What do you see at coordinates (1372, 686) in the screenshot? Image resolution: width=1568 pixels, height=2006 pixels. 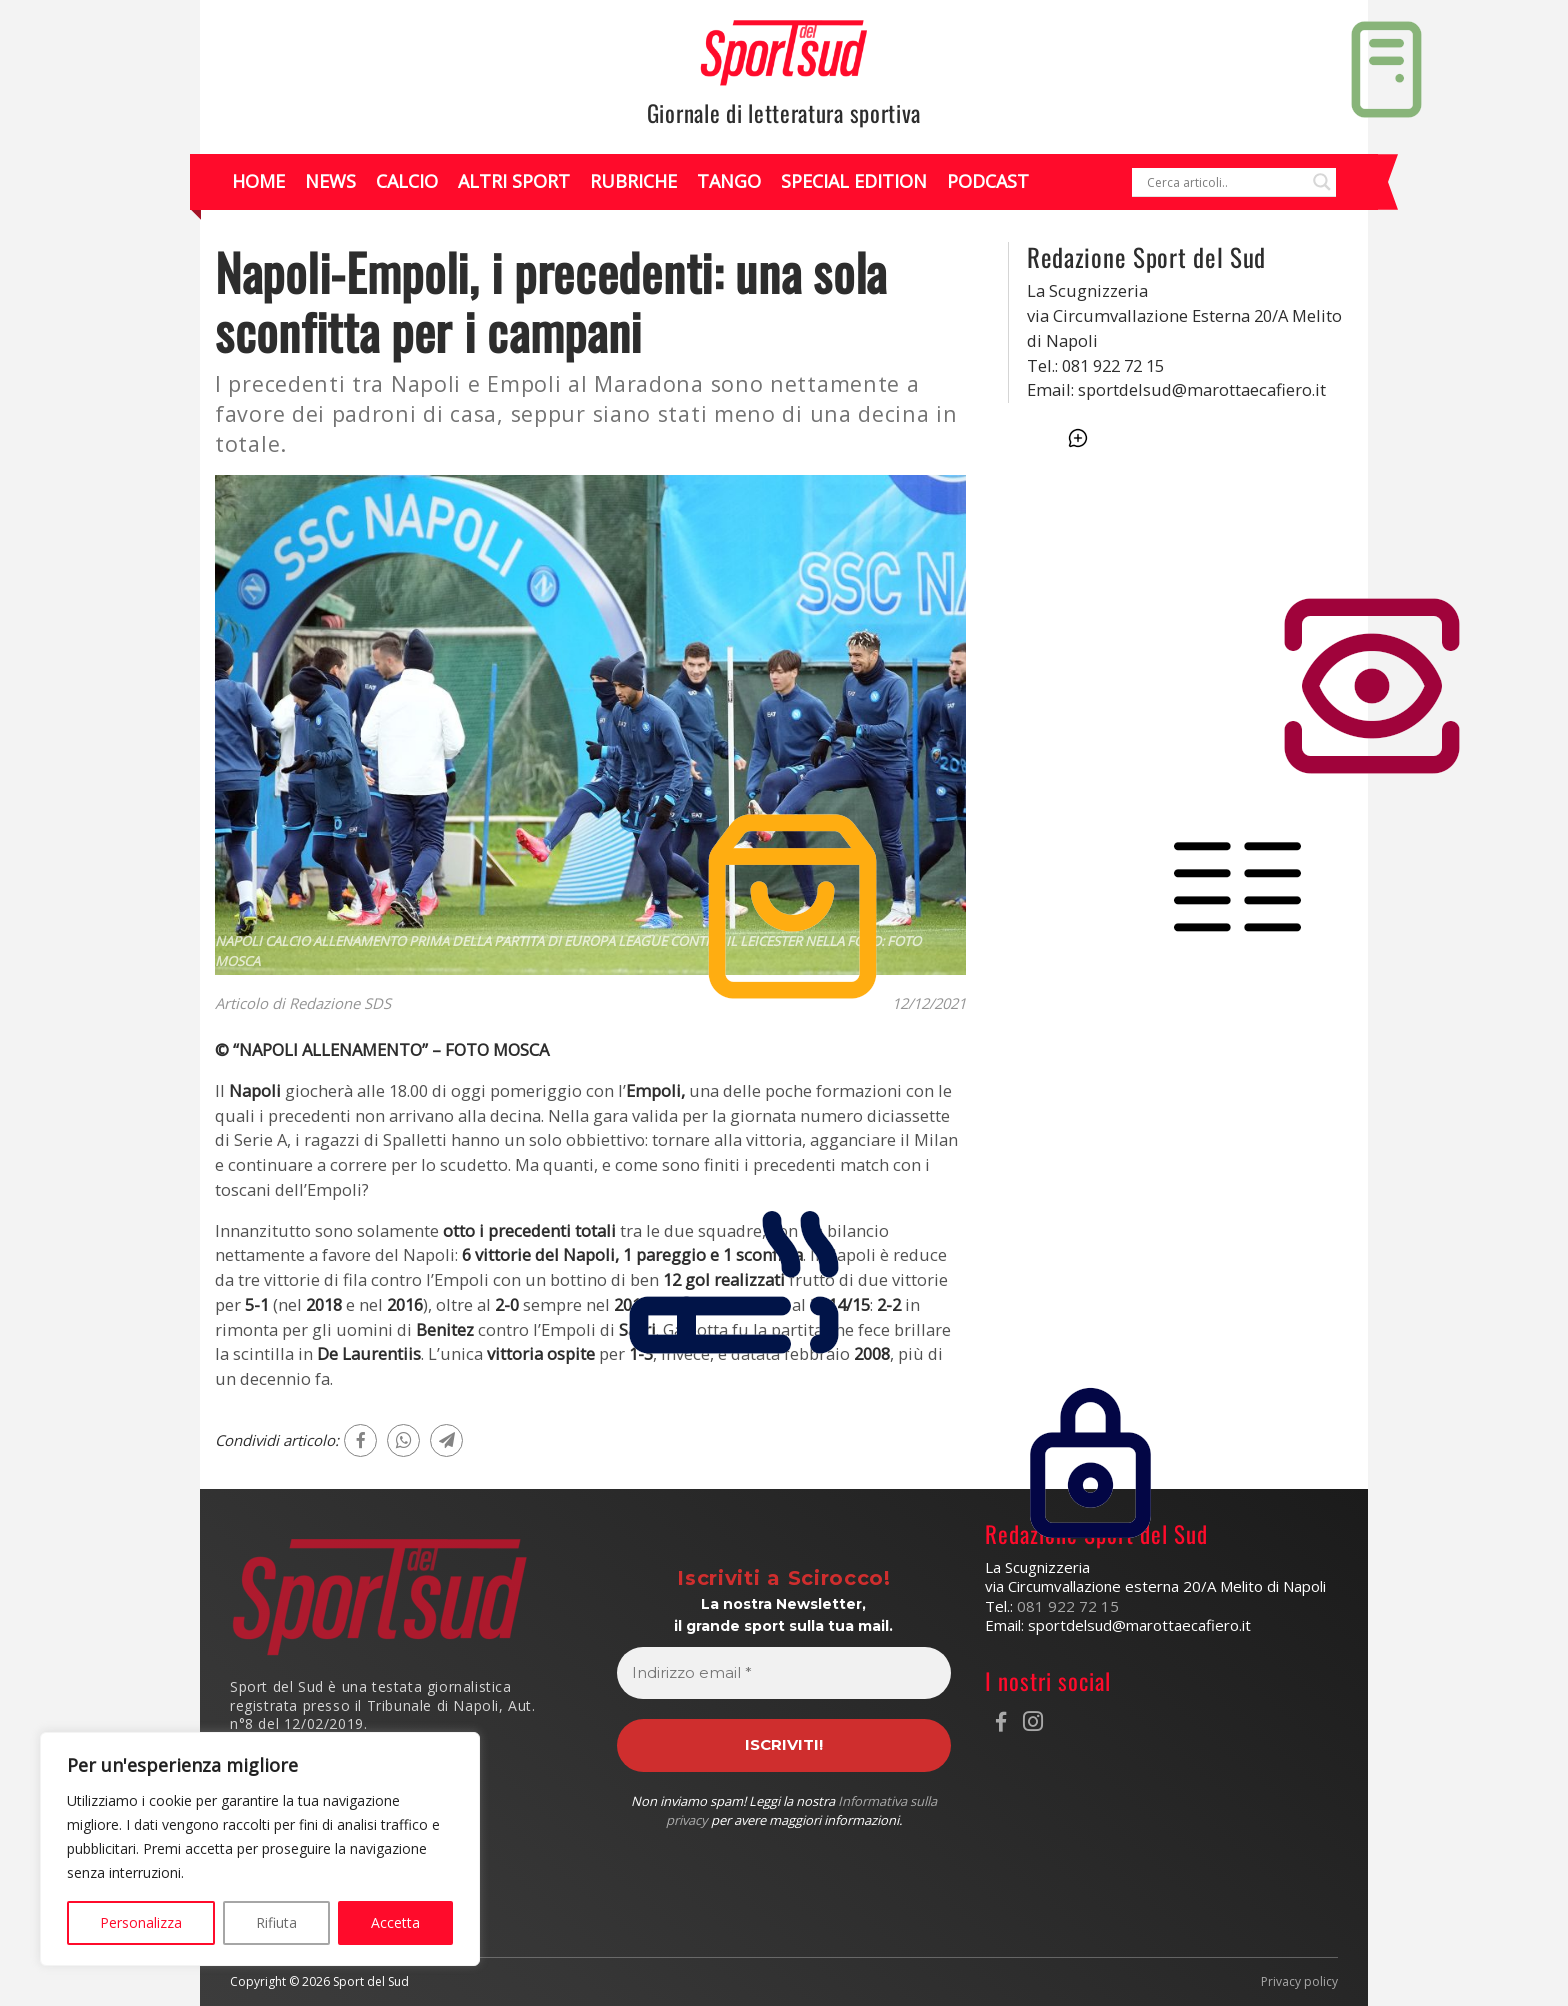 I see `view or preview content` at bounding box center [1372, 686].